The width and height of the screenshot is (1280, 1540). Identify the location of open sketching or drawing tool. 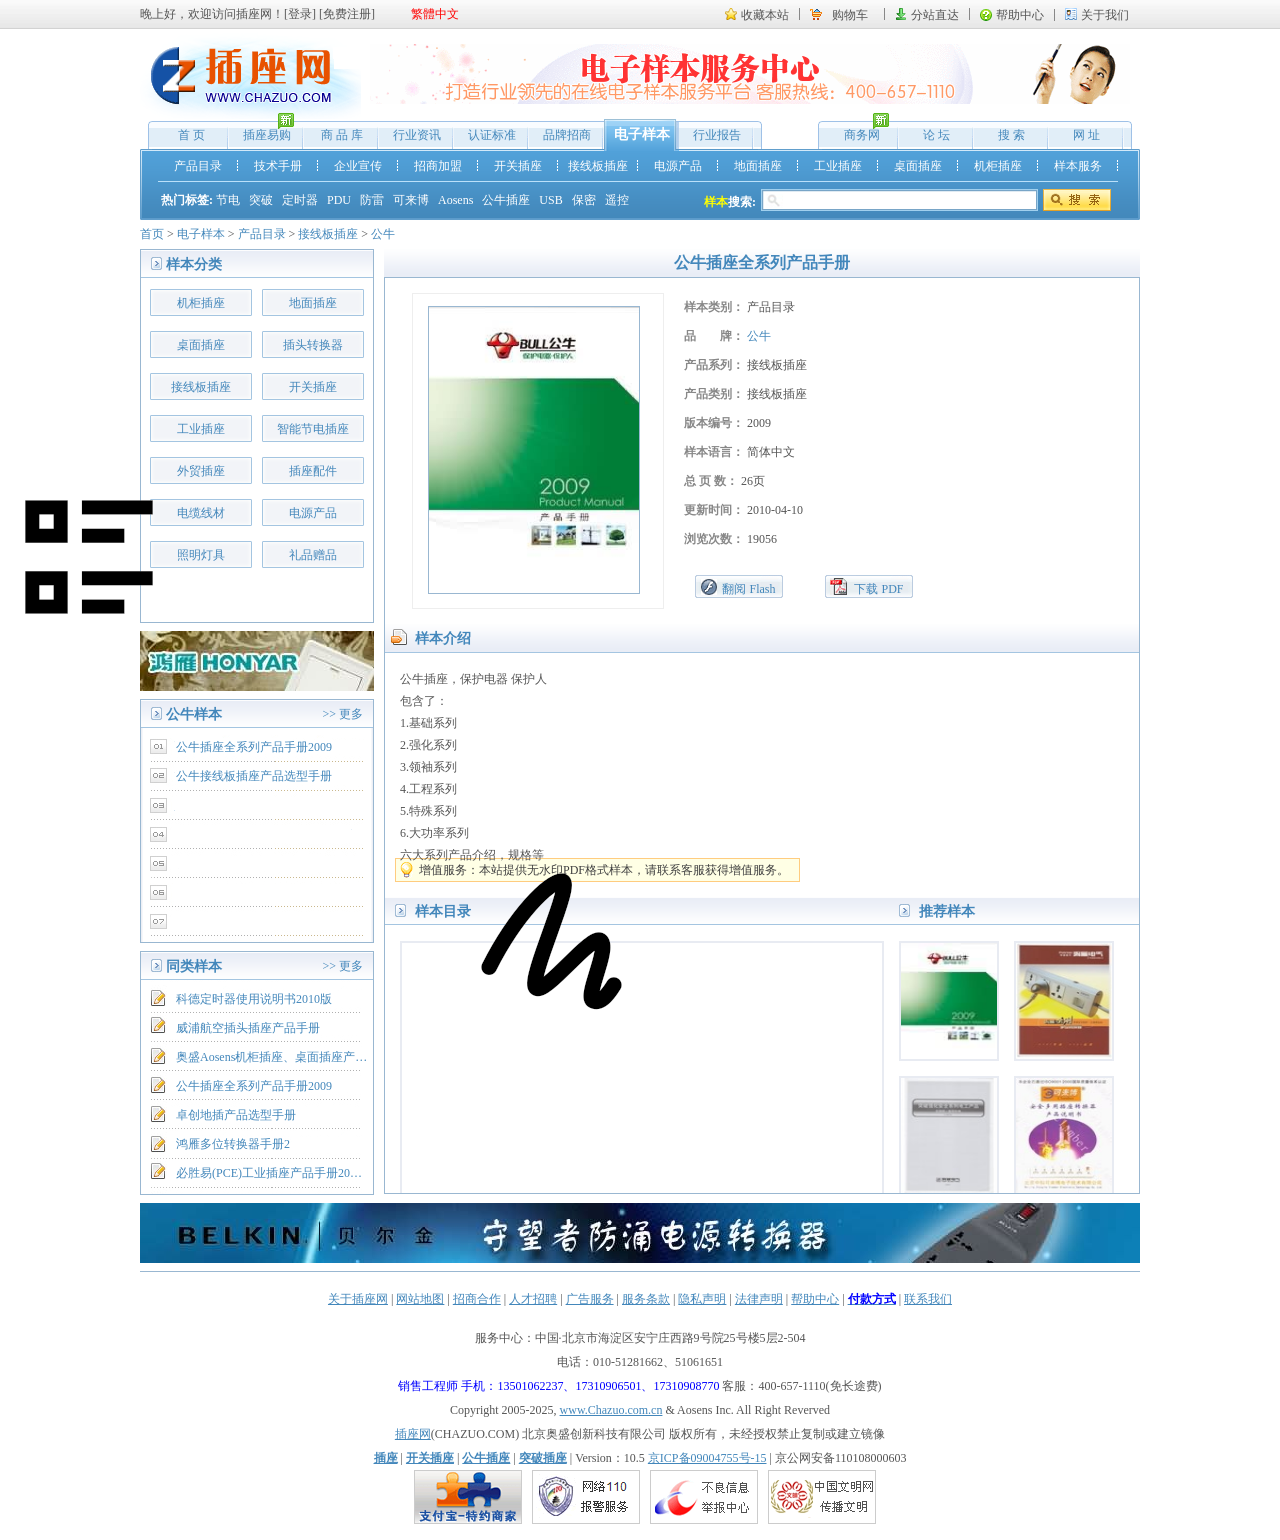
(551, 943).